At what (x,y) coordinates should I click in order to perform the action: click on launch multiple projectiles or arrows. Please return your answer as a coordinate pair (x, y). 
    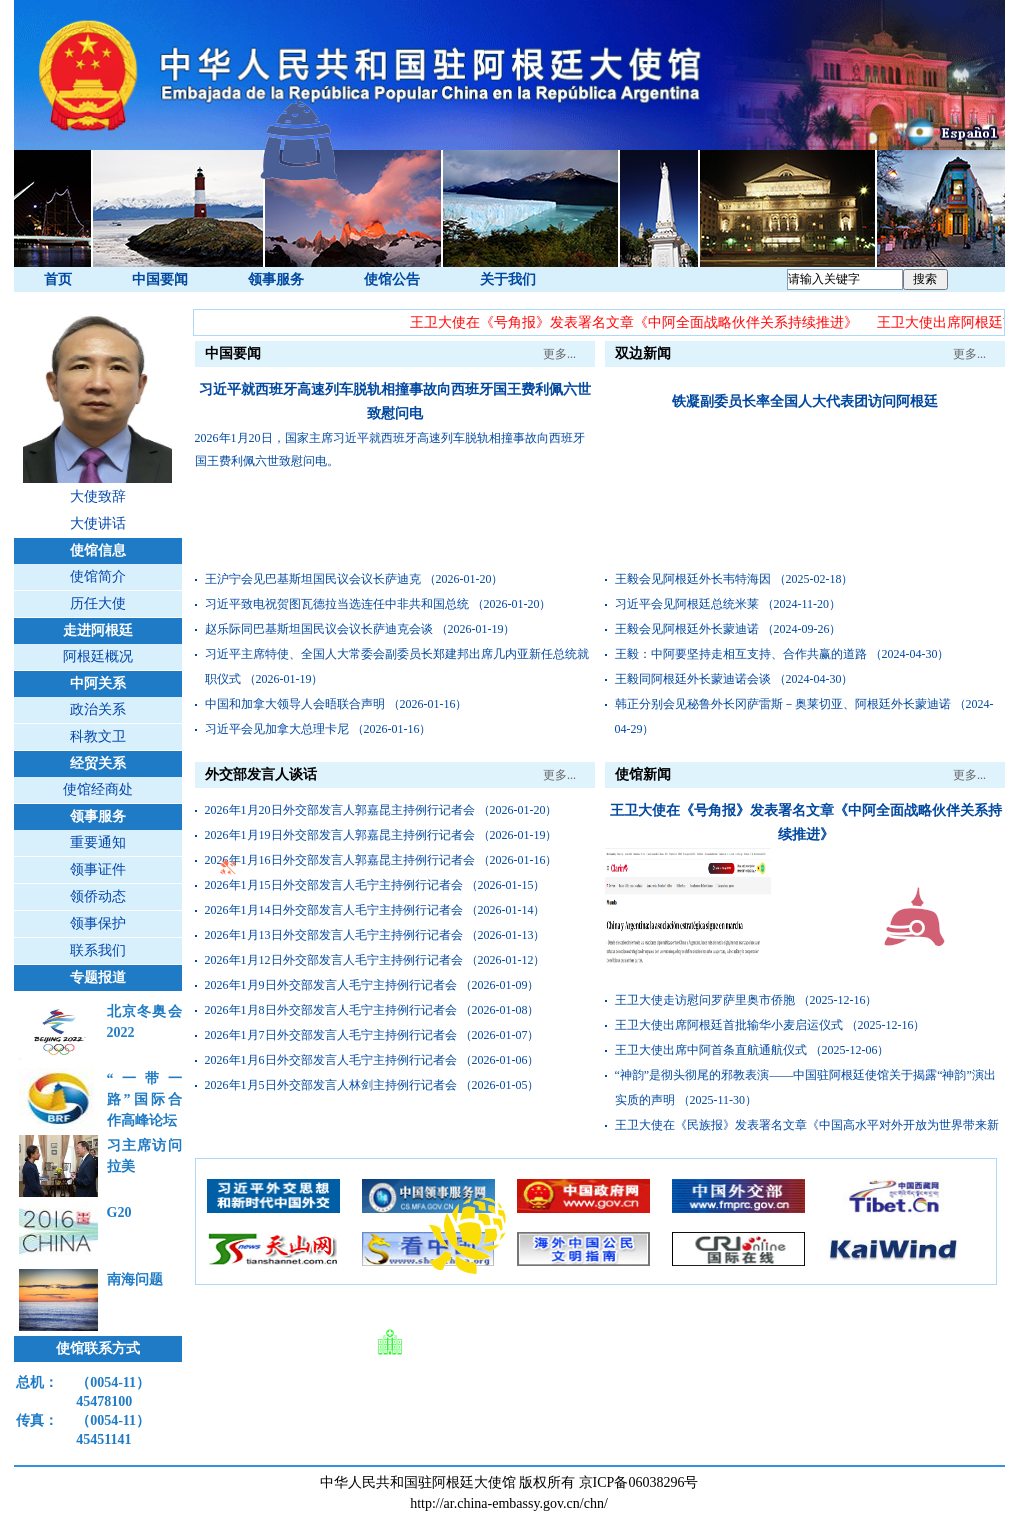
    Looking at the image, I should click on (227, 866).